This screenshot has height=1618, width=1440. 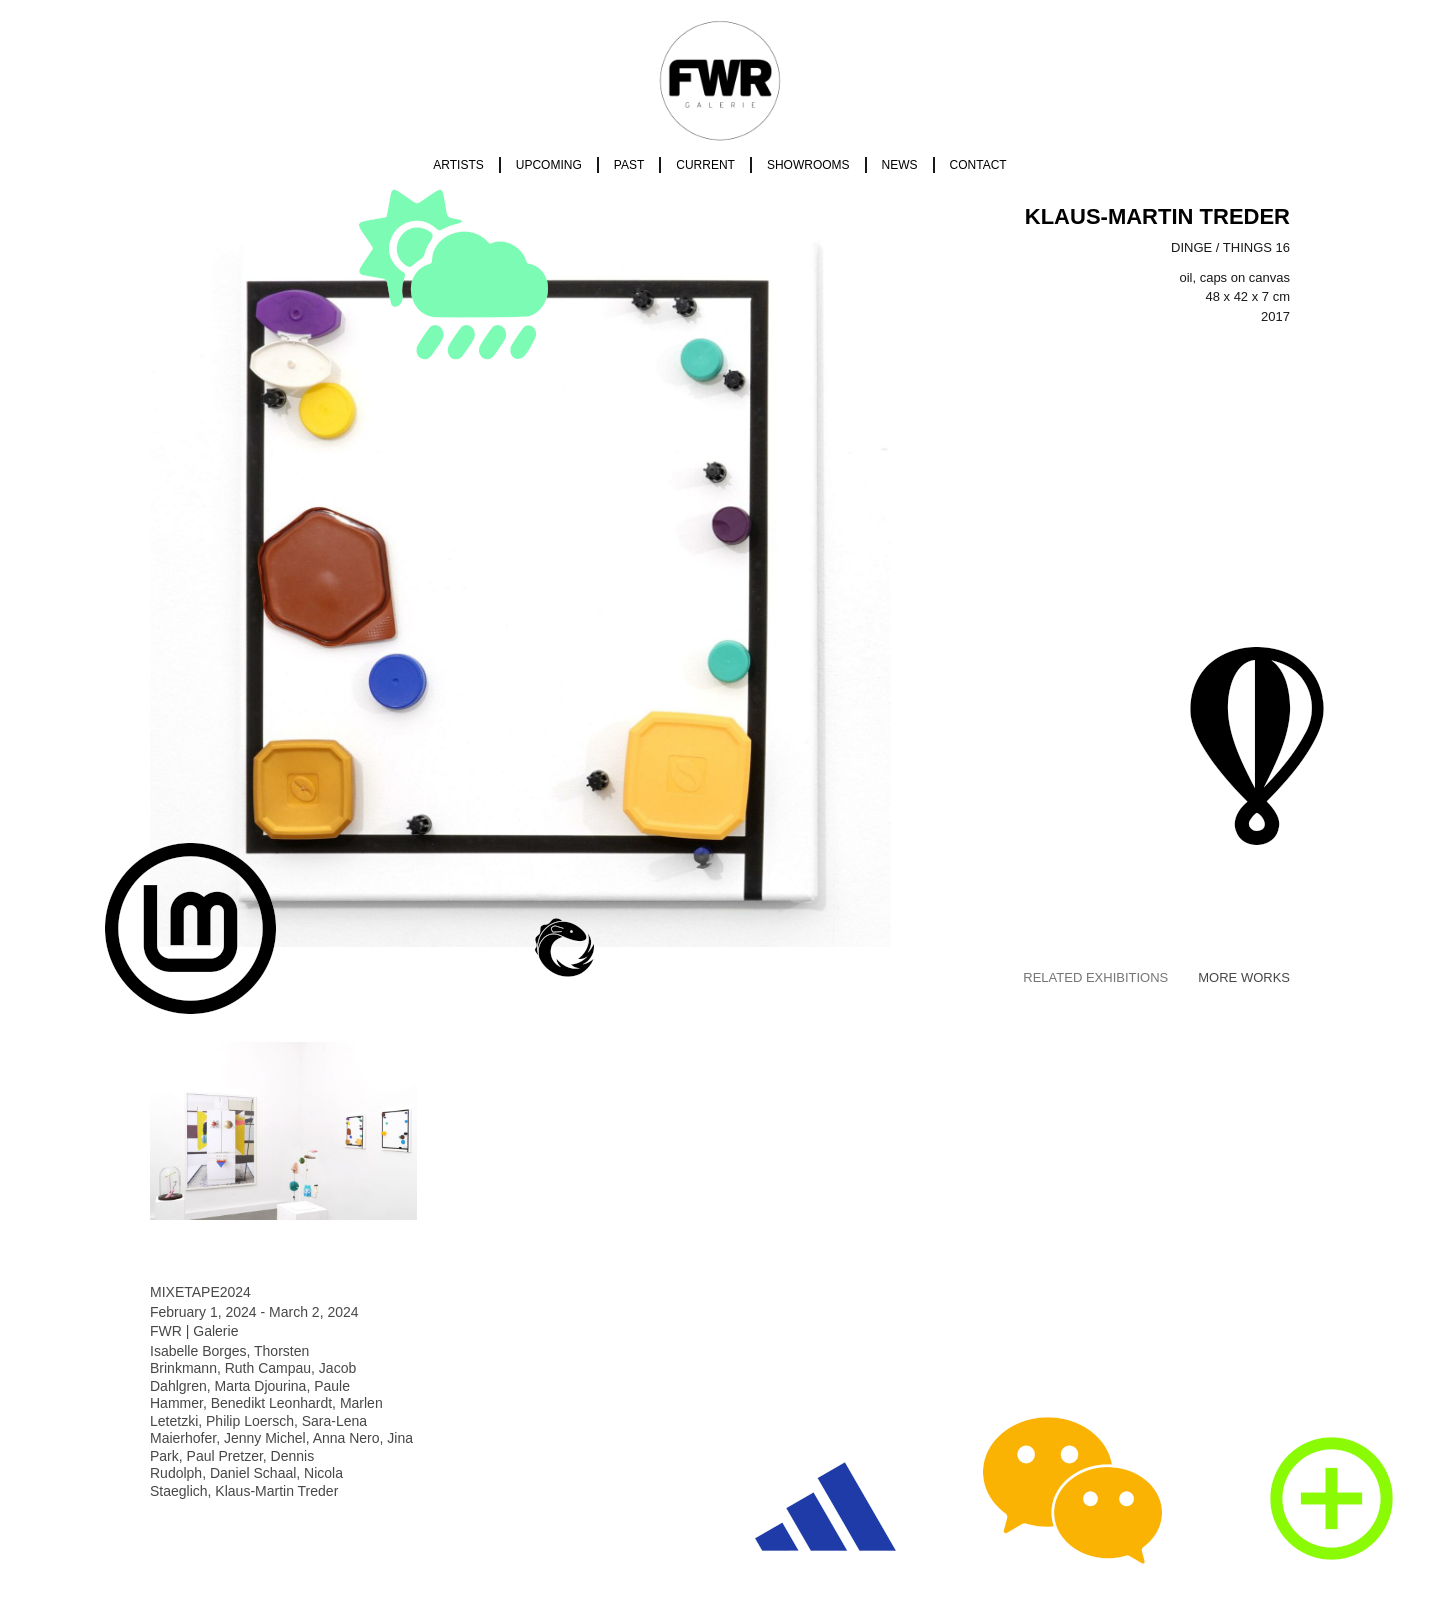 I want to click on Linux Mint operating system logo, so click(x=190, y=928).